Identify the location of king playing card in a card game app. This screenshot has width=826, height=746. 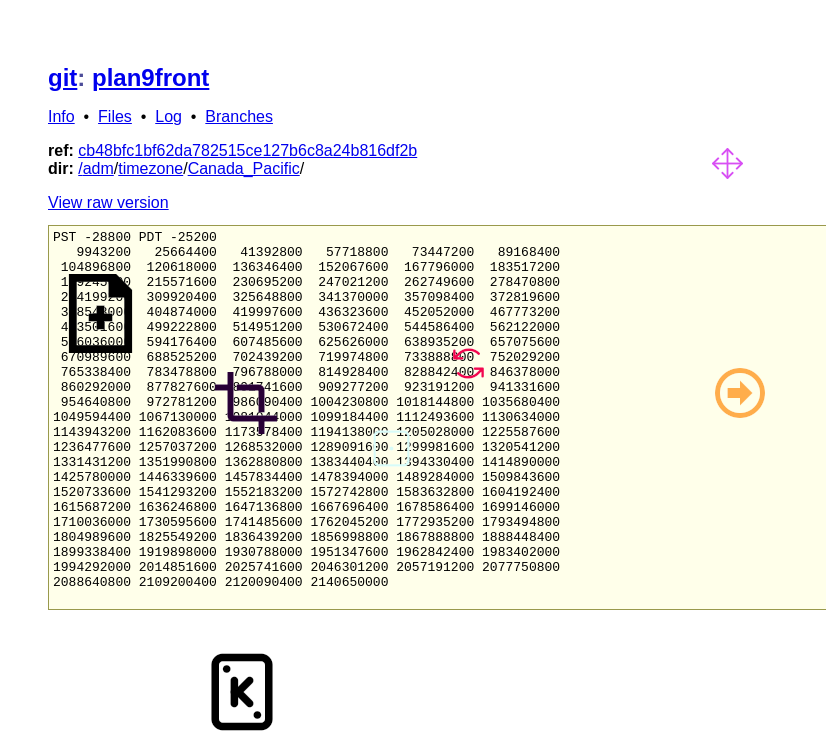
(242, 692).